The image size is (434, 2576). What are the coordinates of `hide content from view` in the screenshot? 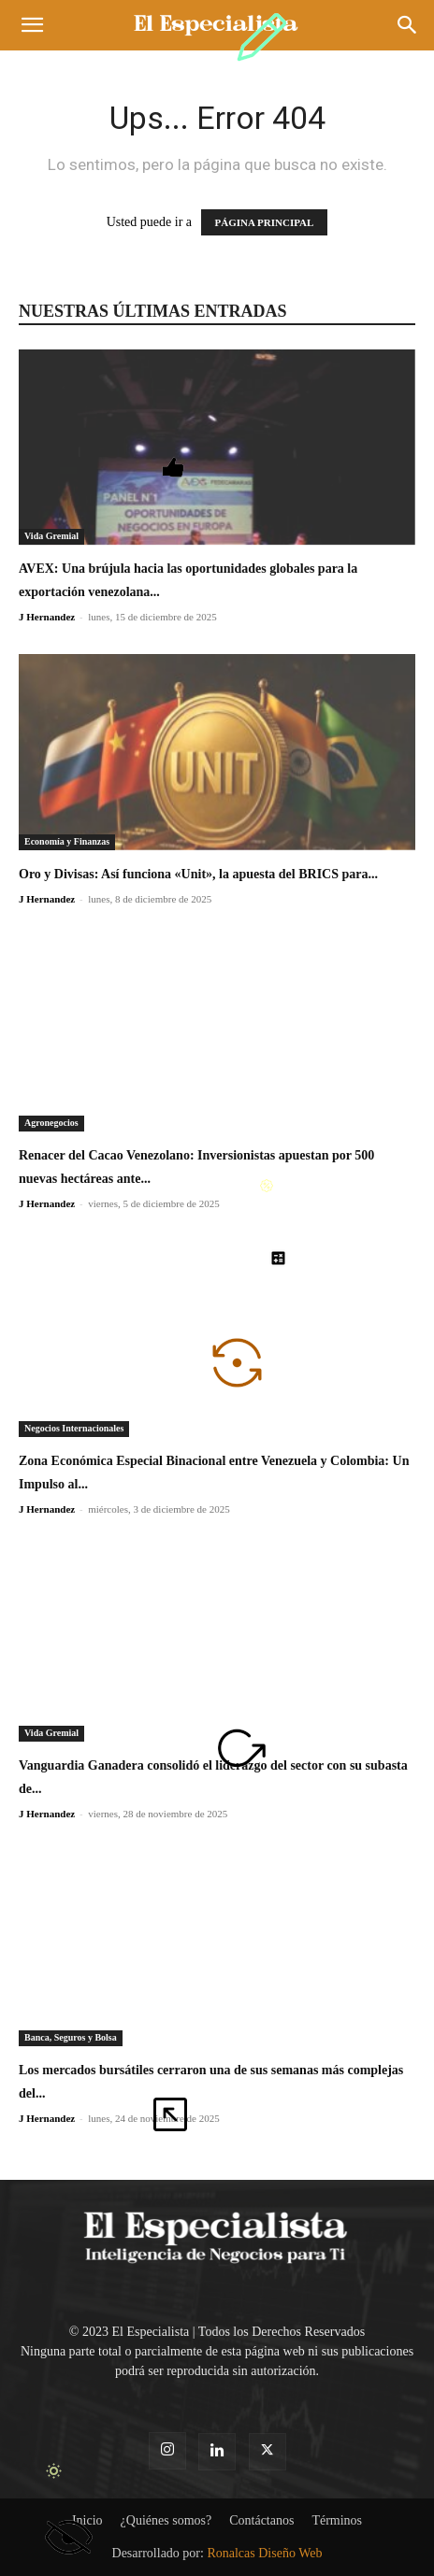 It's located at (68, 2537).